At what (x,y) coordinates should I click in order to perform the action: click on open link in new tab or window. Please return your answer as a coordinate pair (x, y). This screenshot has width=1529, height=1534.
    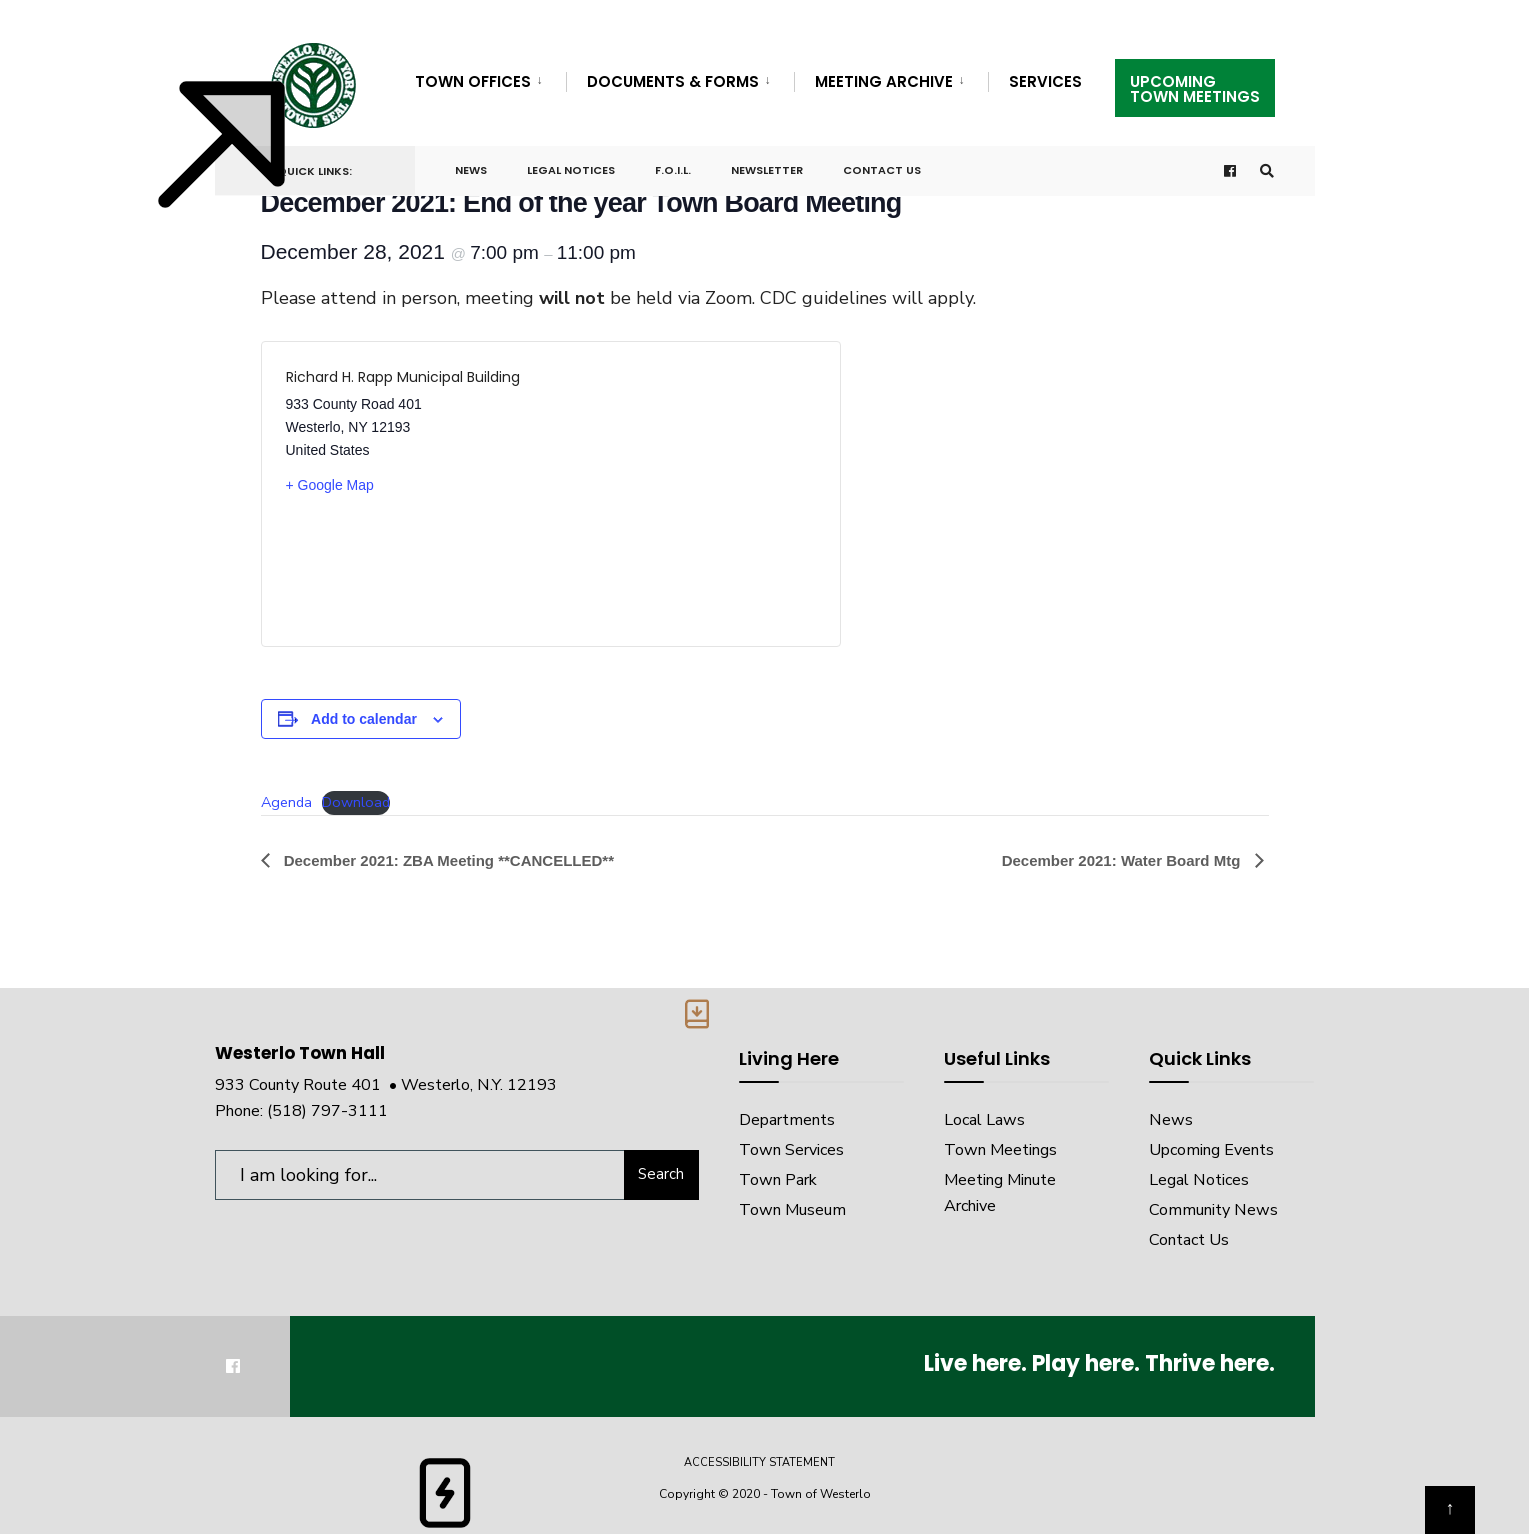
    Looking at the image, I should click on (221, 144).